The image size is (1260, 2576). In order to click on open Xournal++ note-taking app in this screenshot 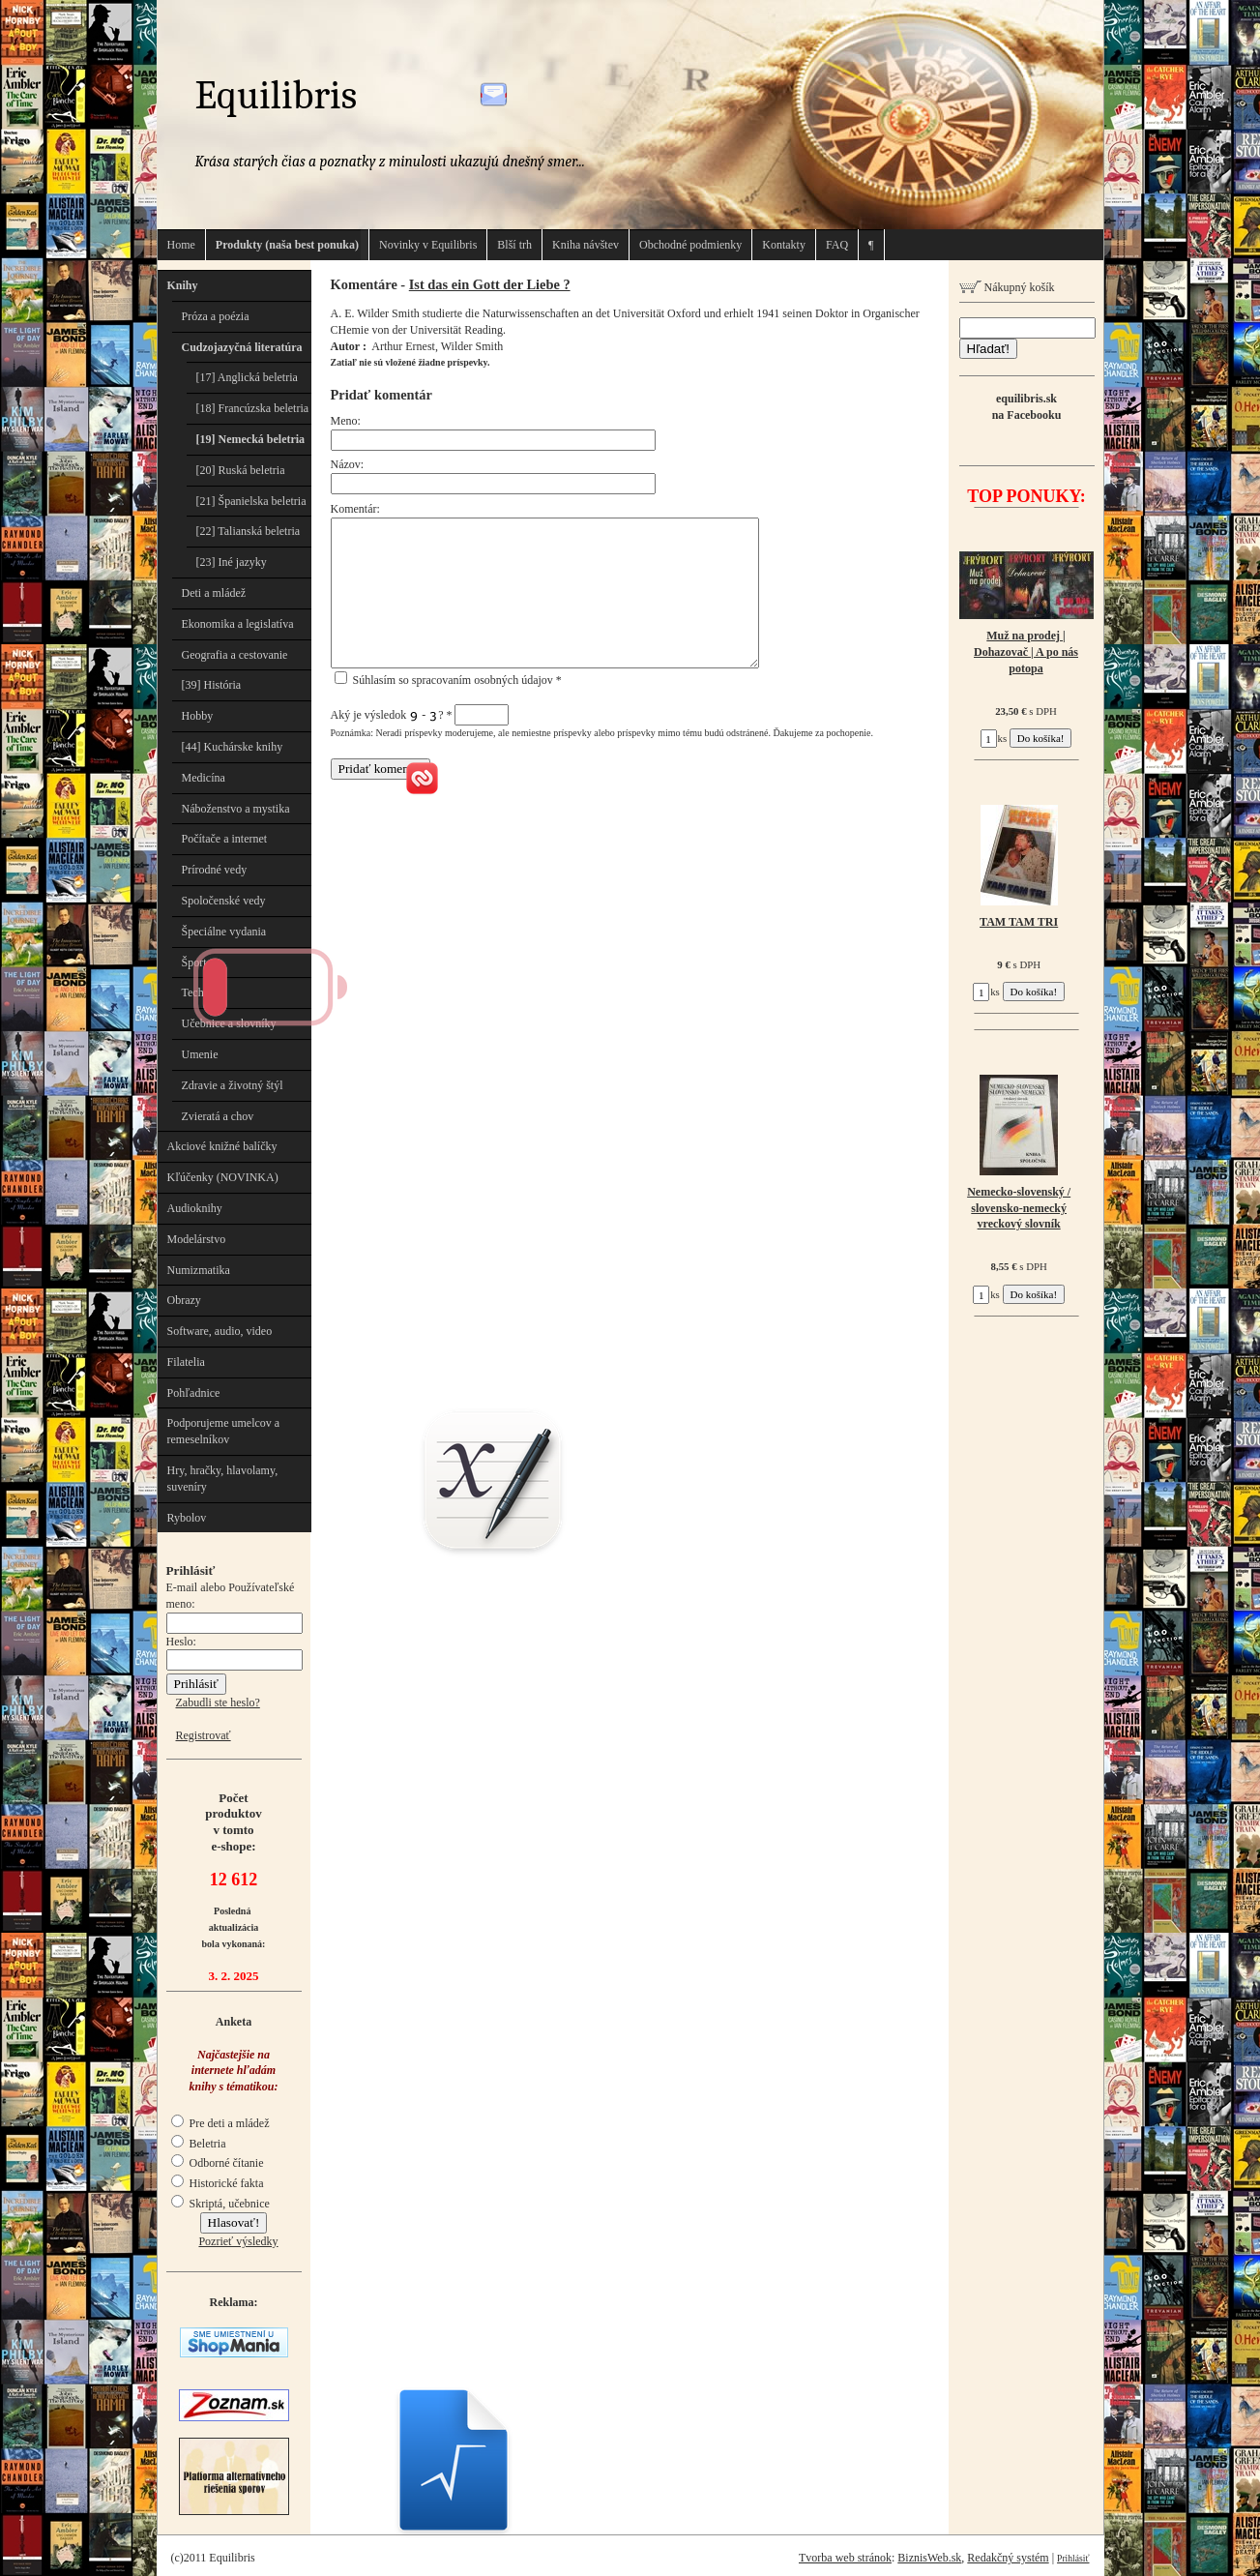, I will do `click(492, 1480)`.